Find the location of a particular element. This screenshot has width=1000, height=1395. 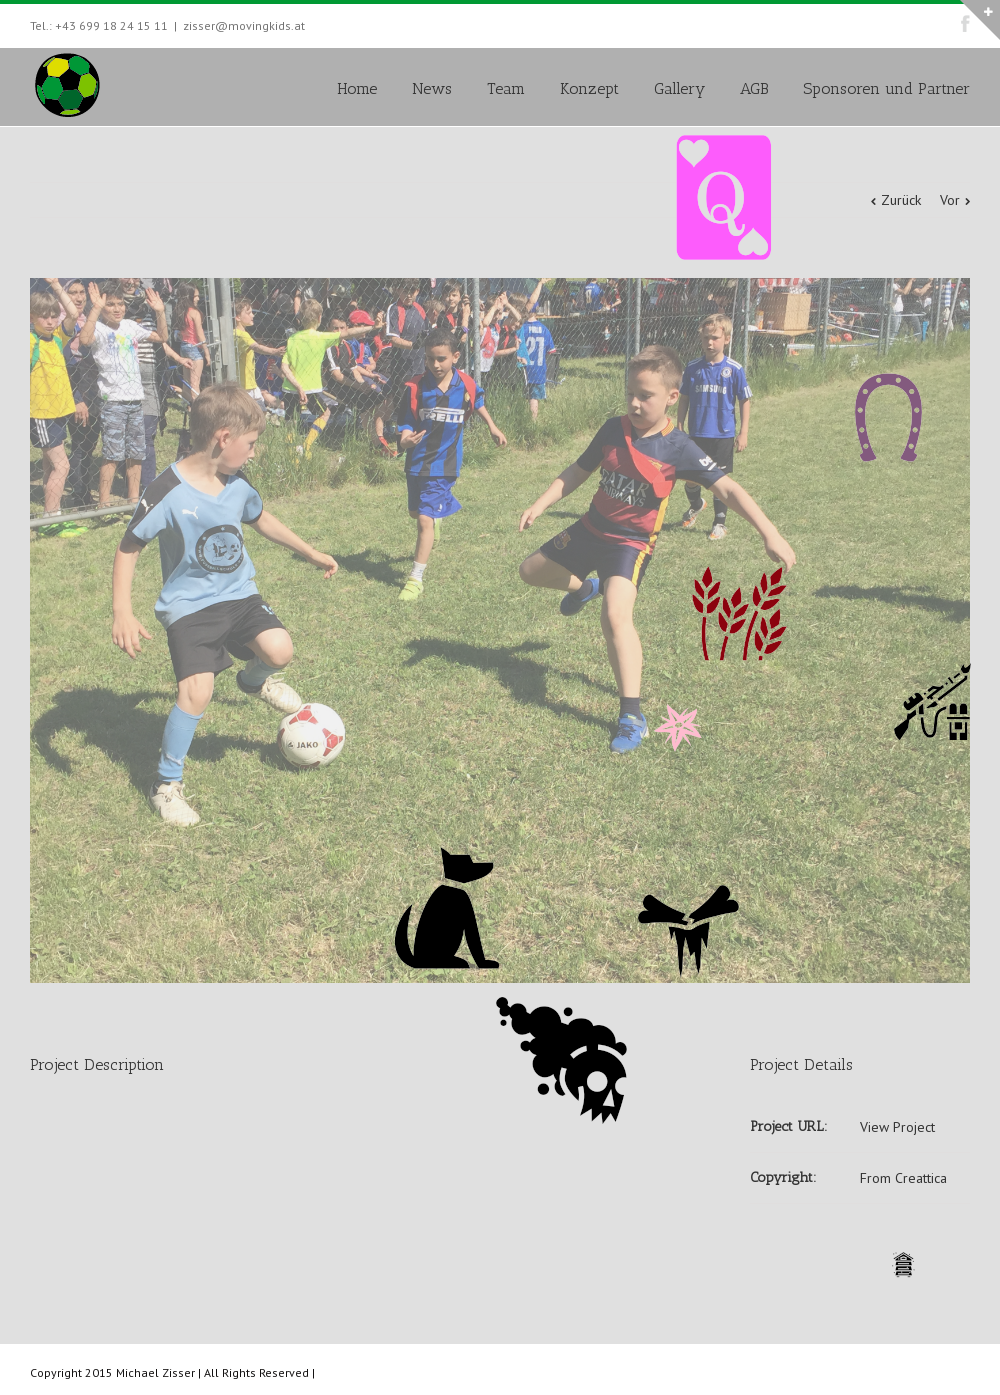

indicates a critical hit or instant kill ability is located at coordinates (562, 1062).